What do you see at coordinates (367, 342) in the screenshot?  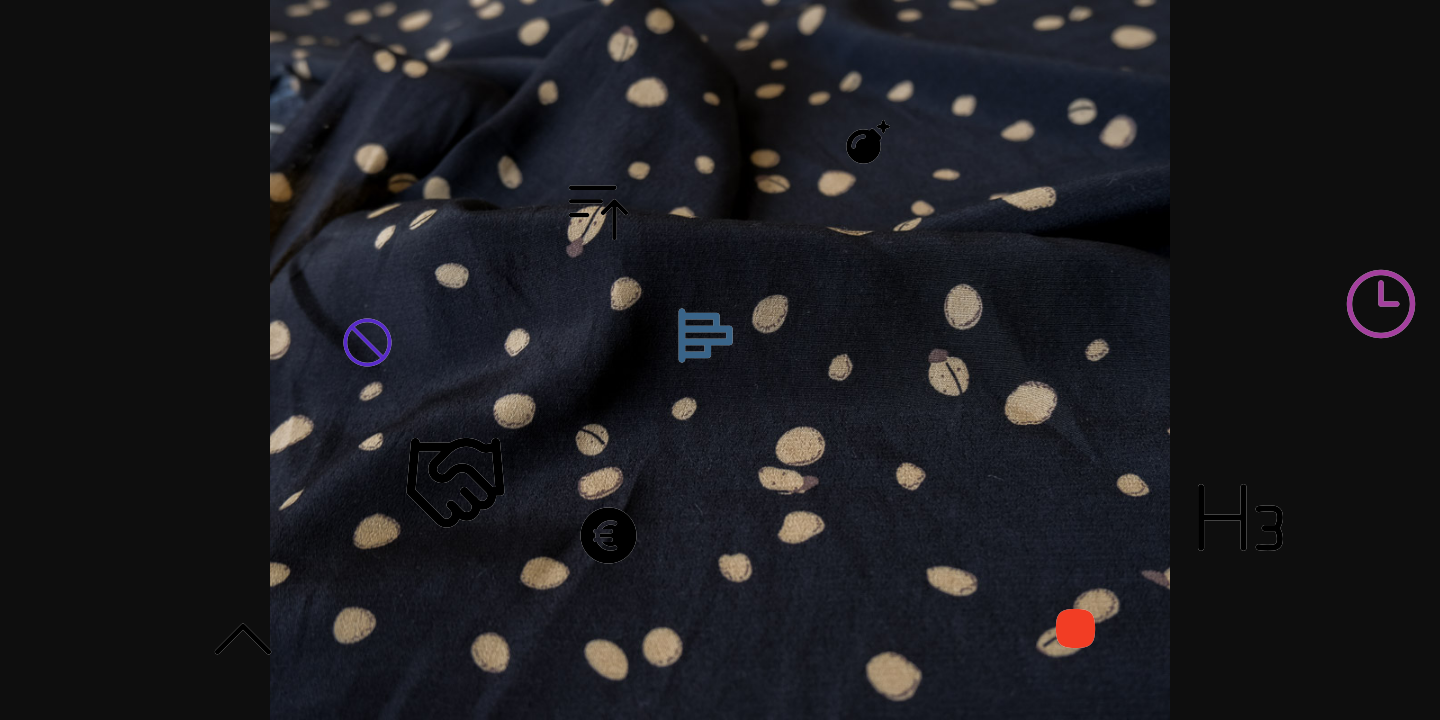 I see `indicates a blocked or prohibited action` at bounding box center [367, 342].